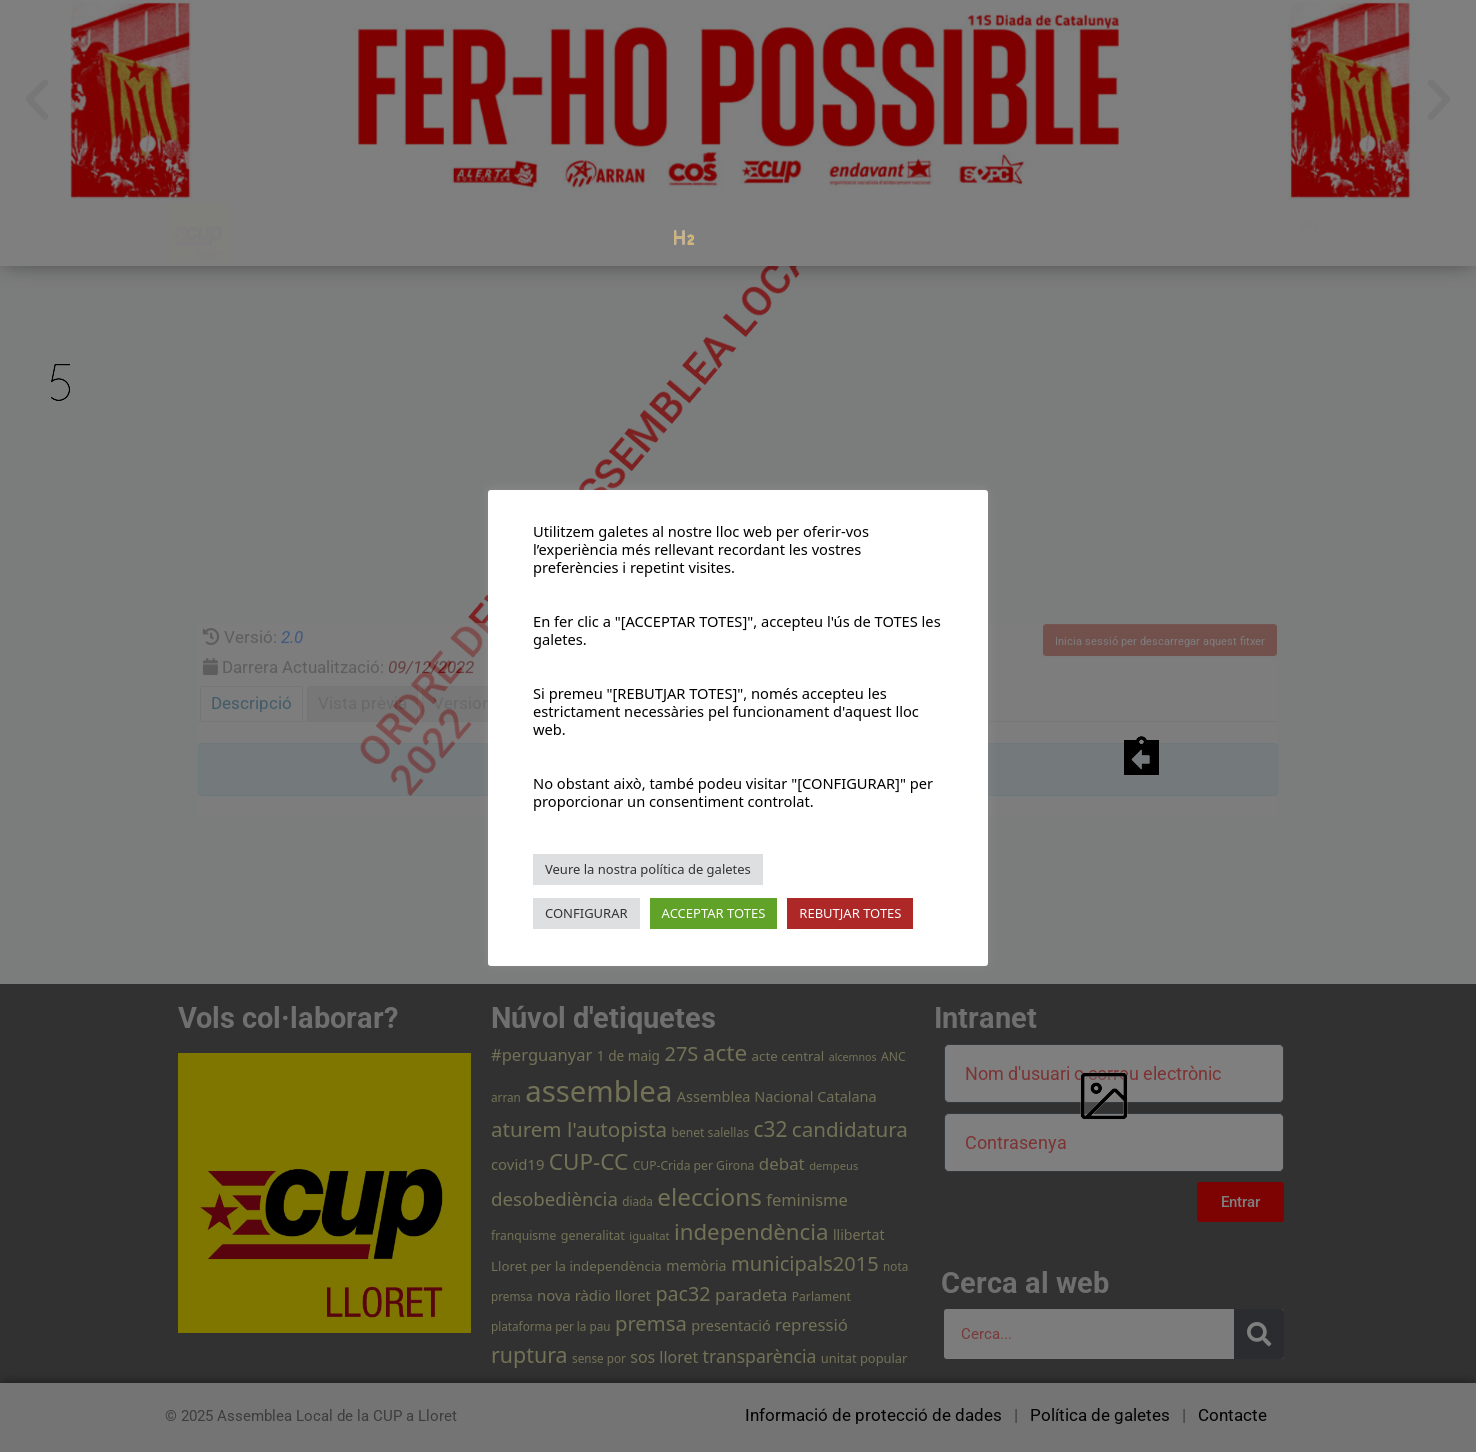 The width and height of the screenshot is (1476, 1452). What do you see at coordinates (683, 237) in the screenshot?
I see `format text as heading level 2` at bounding box center [683, 237].